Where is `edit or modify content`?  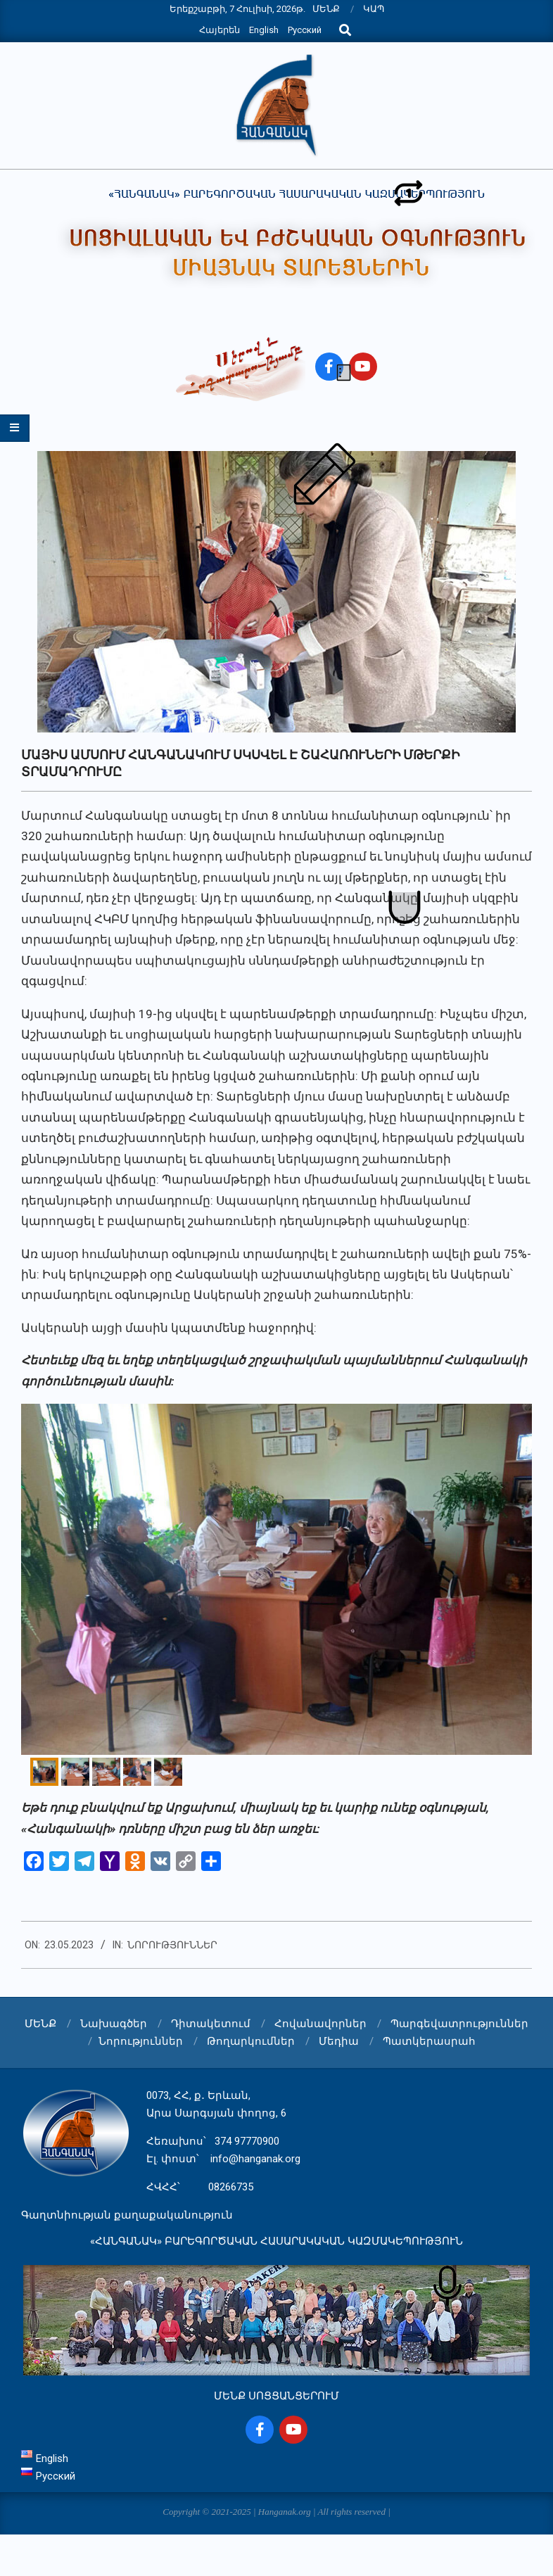 edit or modify content is located at coordinates (323, 475).